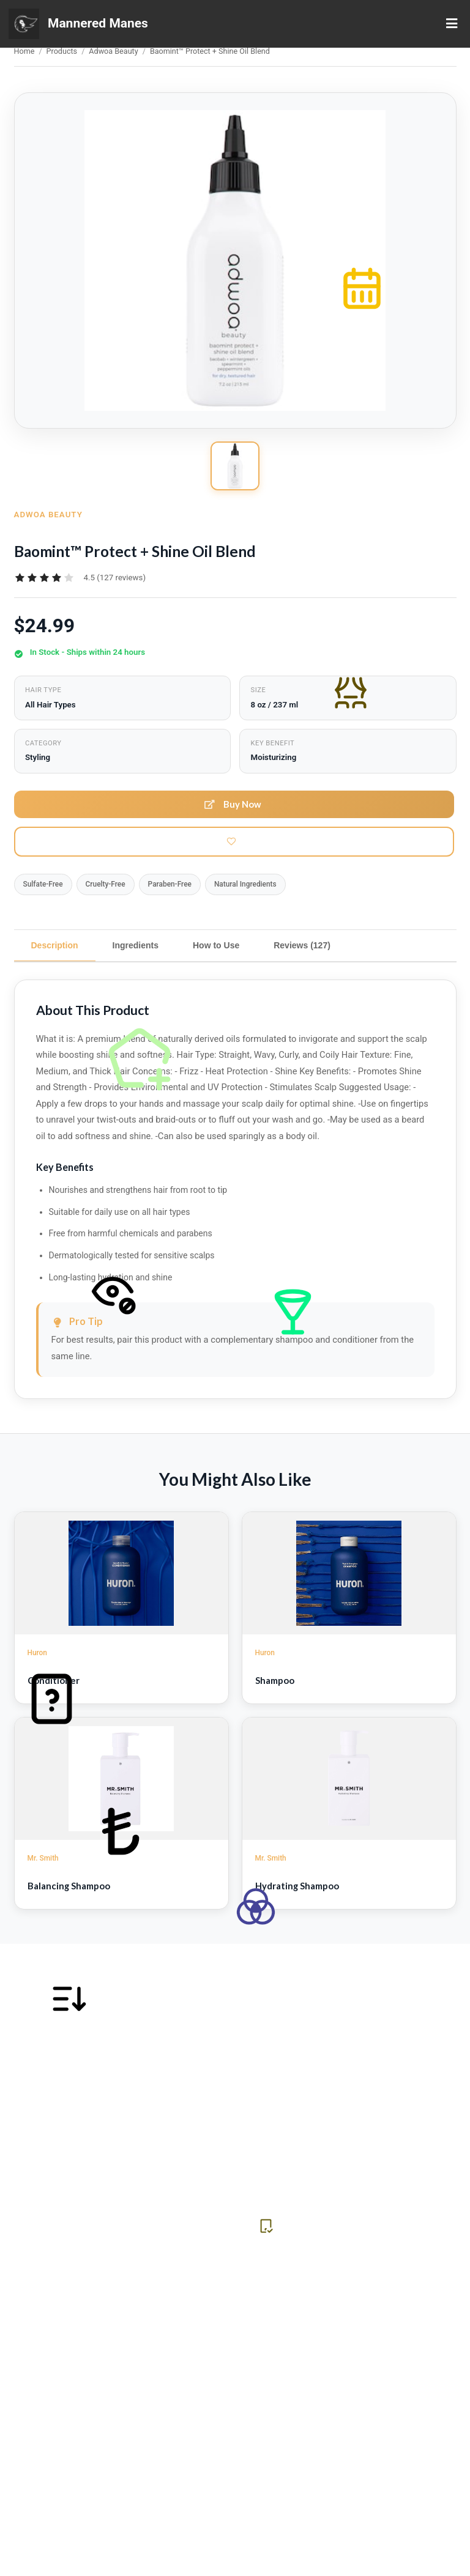 The height and width of the screenshot is (2576, 470). Describe the element at coordinates (69, 1999) in the screenshot. I see `sort items in descending order` at that location.